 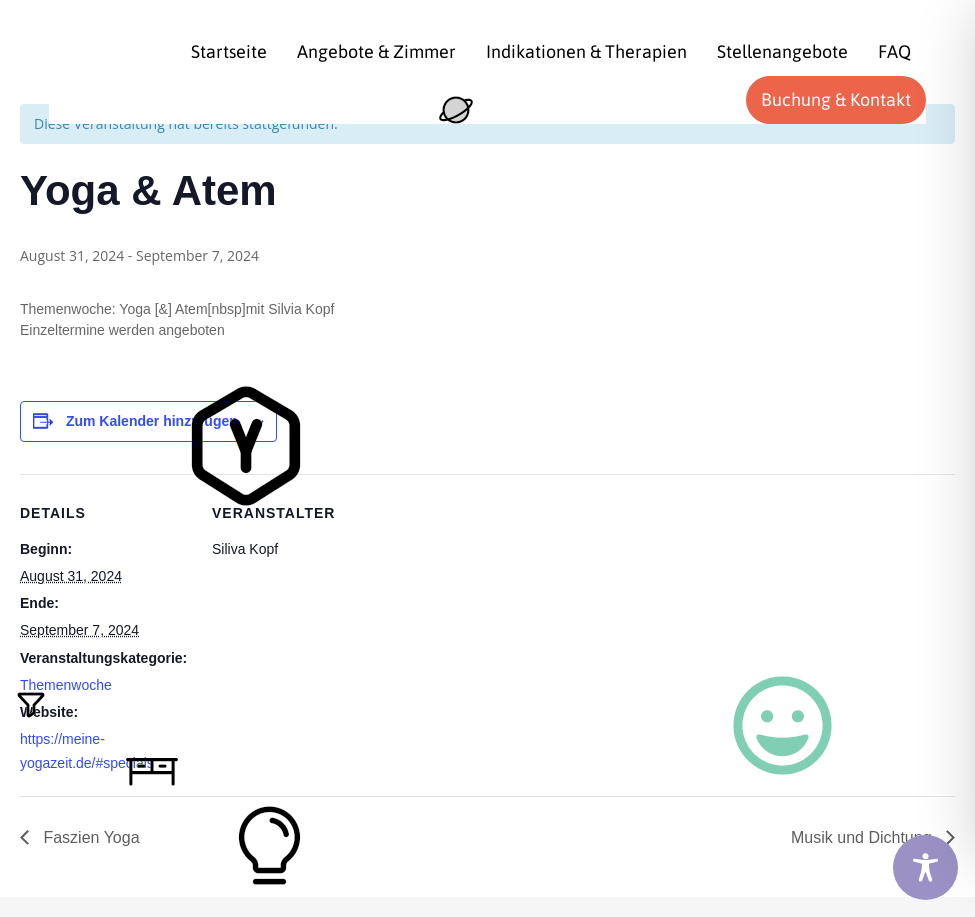 What do you see at coordinates (782, 725) in the screenshot?
I see `add an emoji or reaction to a message` at bounding box center [782, 725].